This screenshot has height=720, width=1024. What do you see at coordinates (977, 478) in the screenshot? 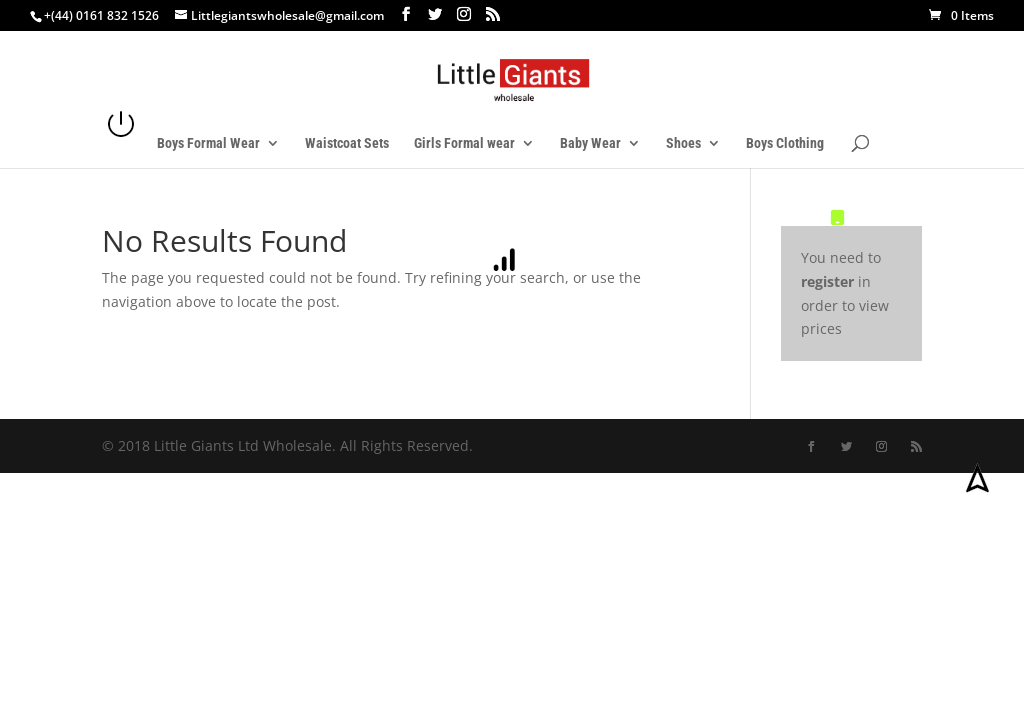
I see `start navigation to destination` at bounding box center [977, 478].